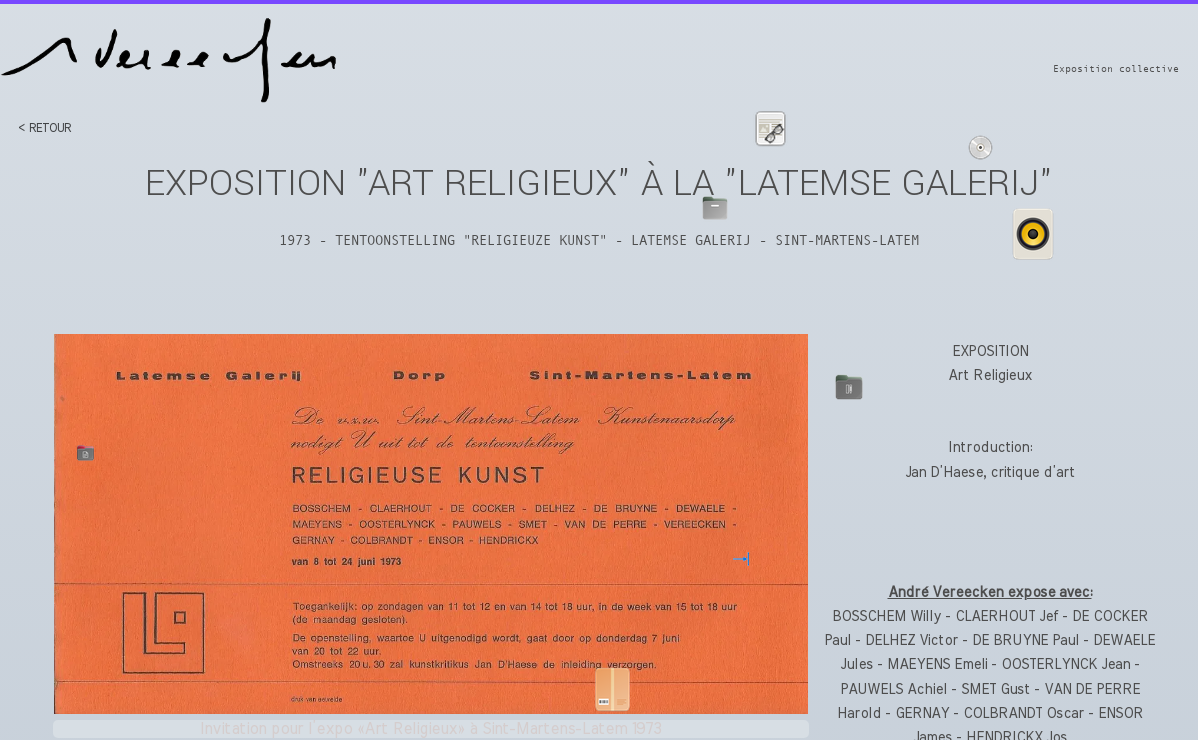  Describe the element at coordinates (849, 387) in the screenshot. I see `open templates folder` at that location.